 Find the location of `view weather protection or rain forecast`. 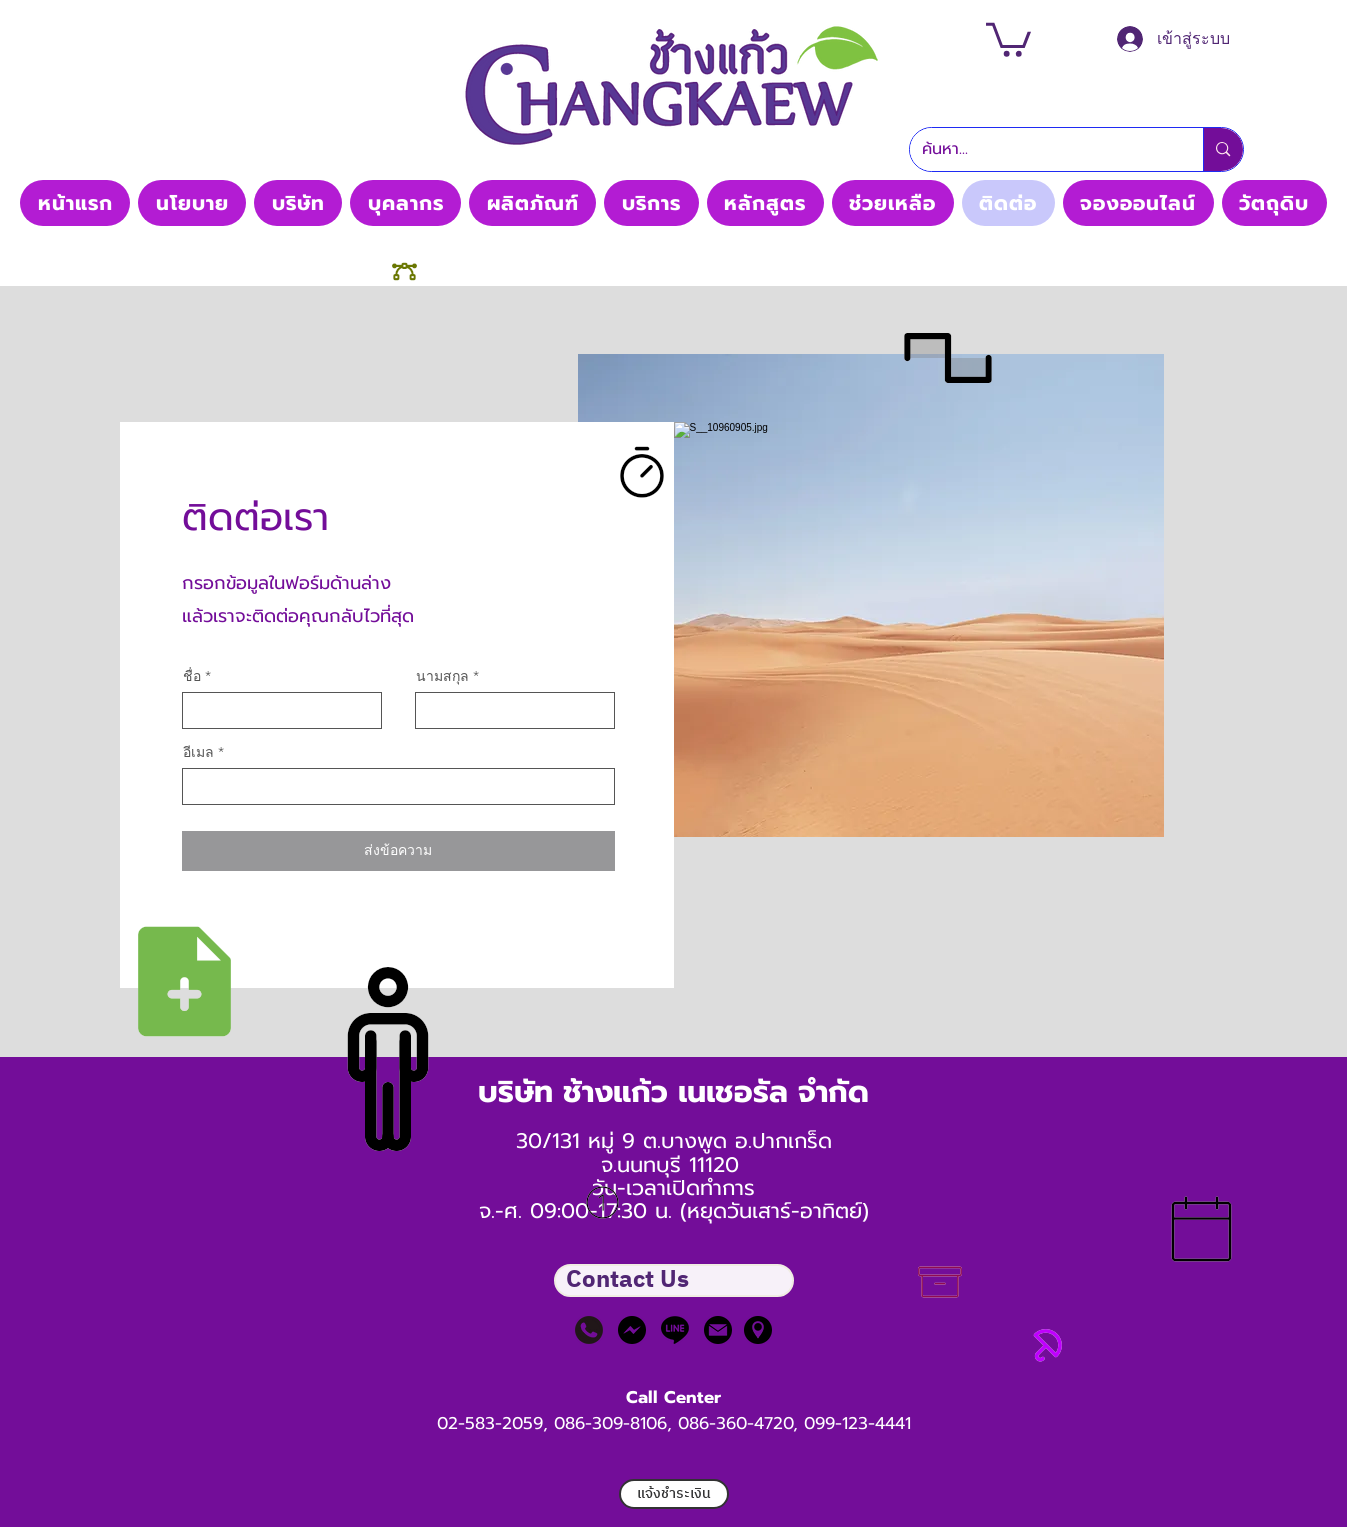

view weather protection or rain forecast is located at coordinates (1047, 1343).